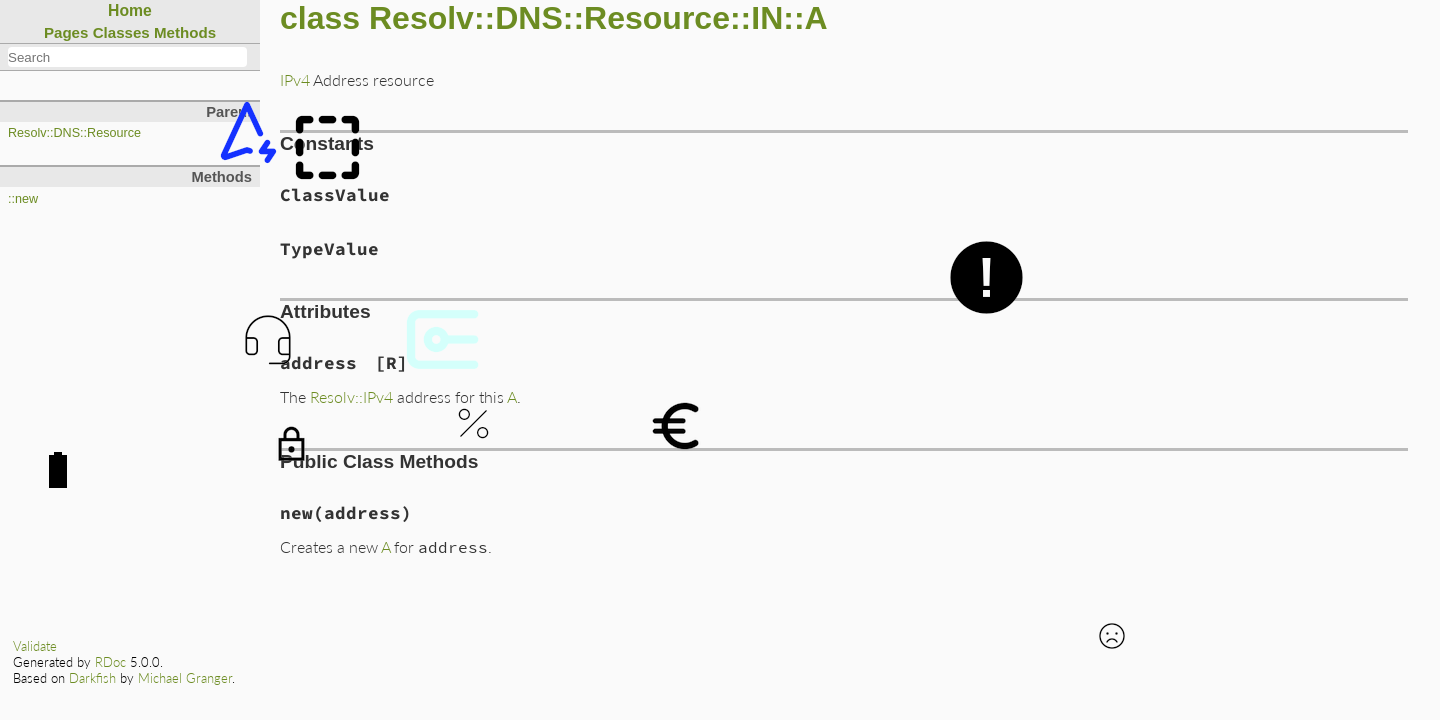 The width and height of the screenshot is (1440, 720). Describe the element at coordinates (986, 277) in the screenshot. I see `indicates a warning or error state` at that location.